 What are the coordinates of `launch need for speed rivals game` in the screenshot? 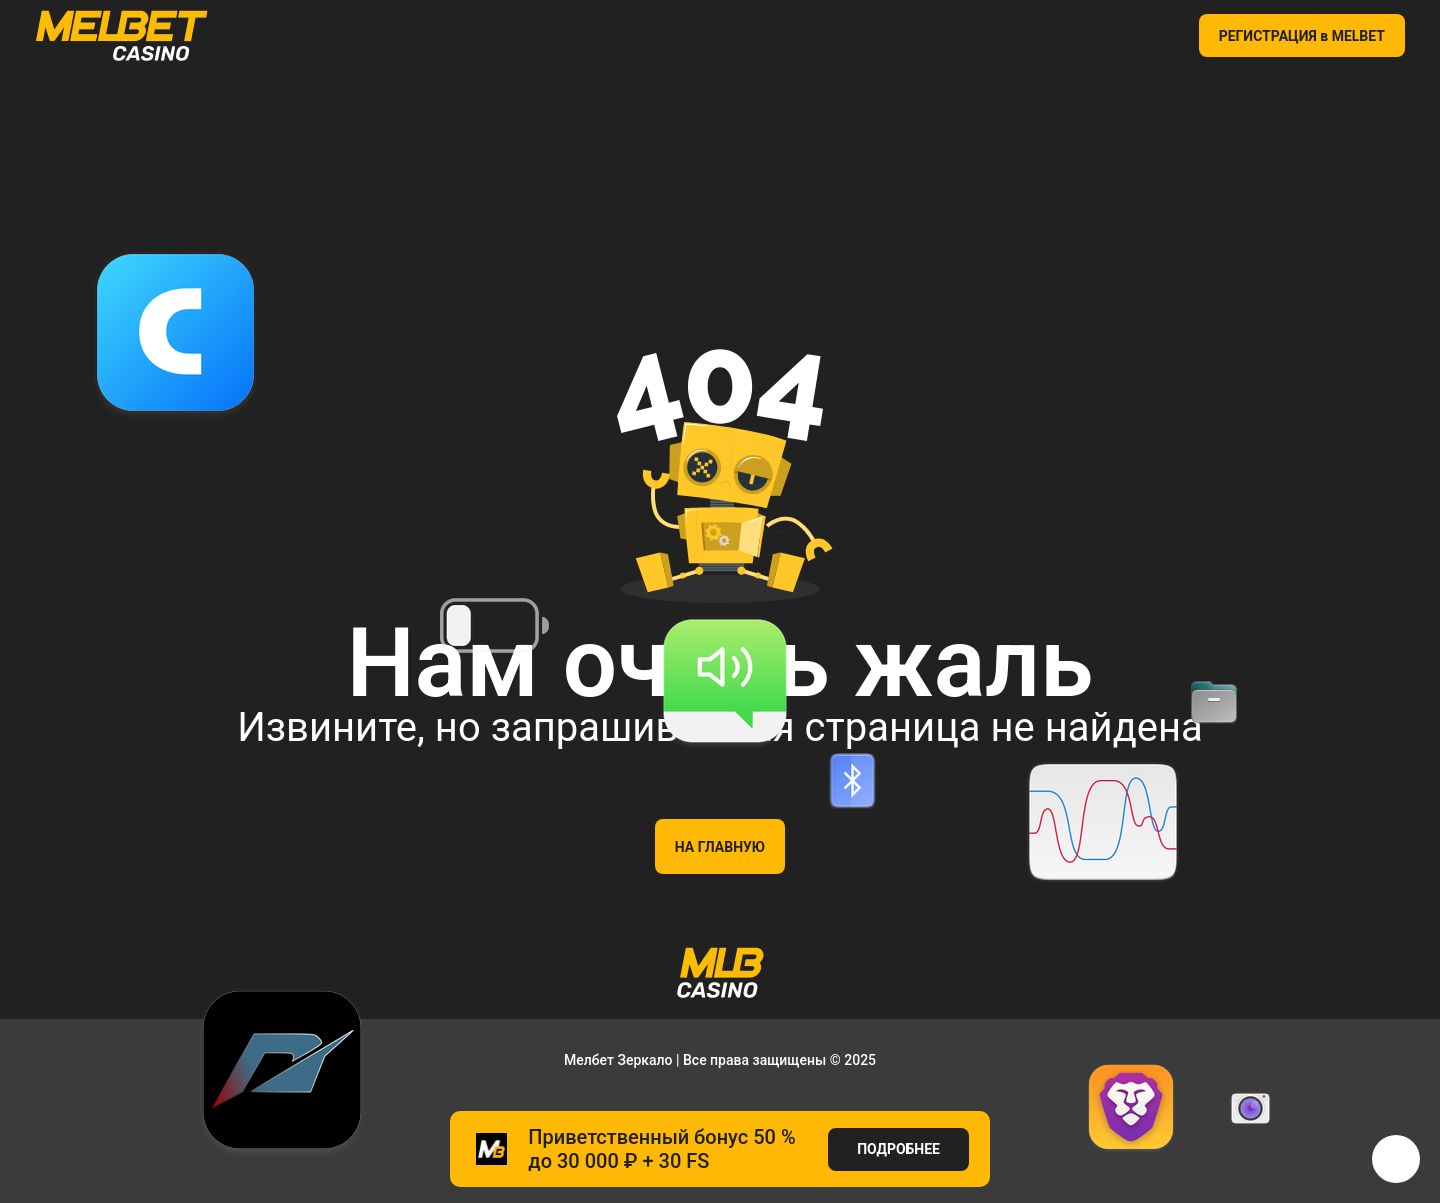 It's located at (282, 1070).